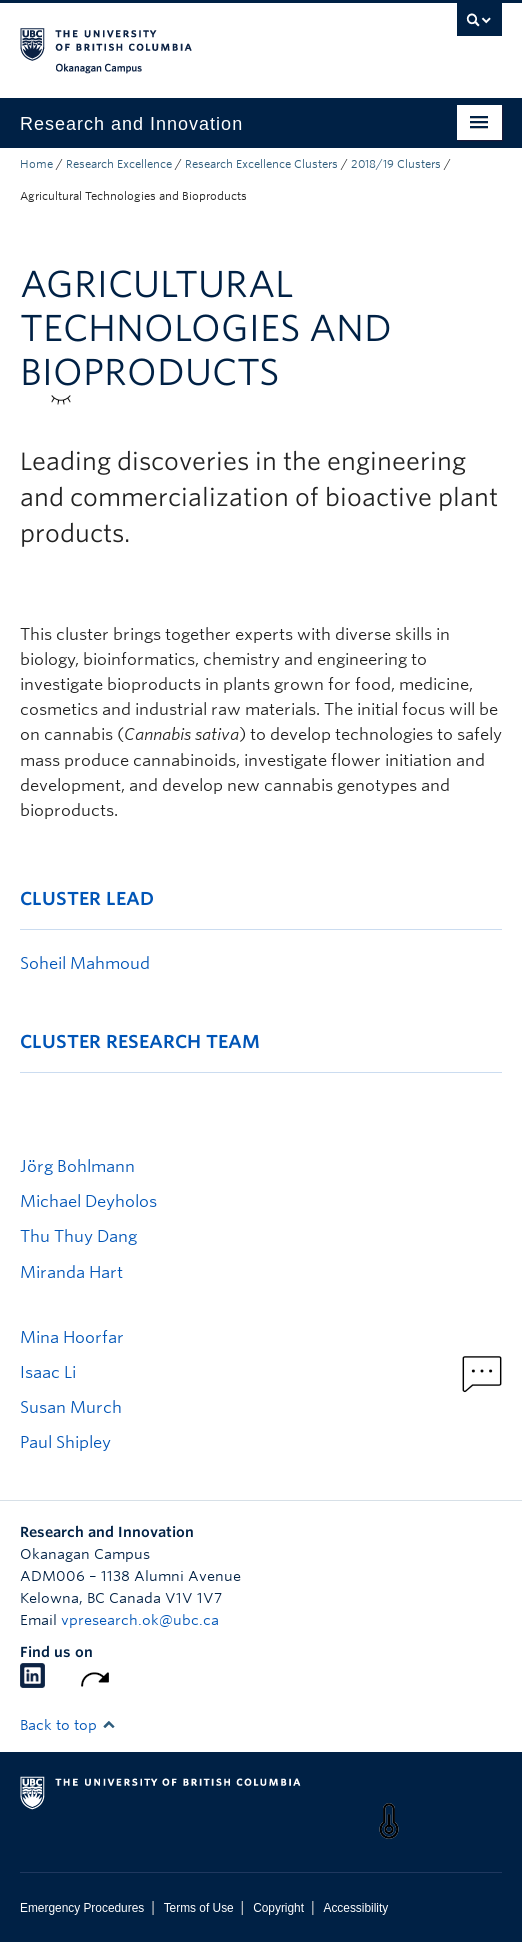 The height and width of the screenshot is (1942, 522). I want to click on view current temperature, so click(389, 1821).